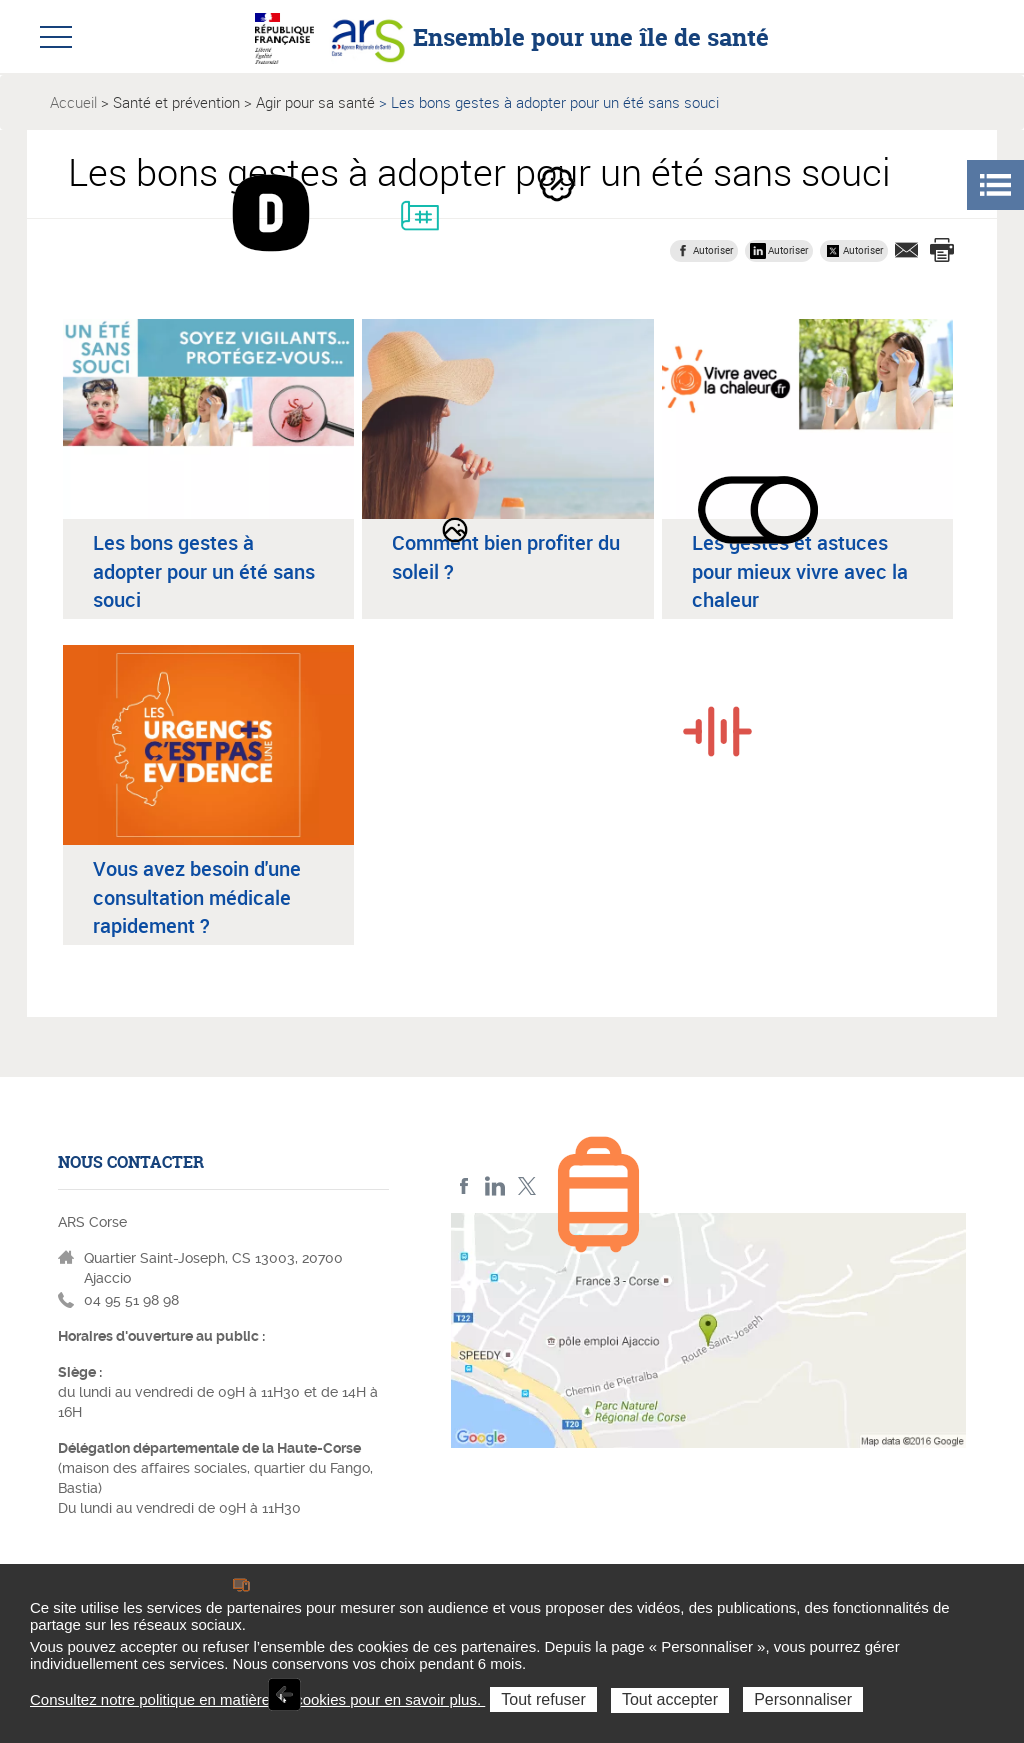  What do you see at coordinates (420, 217) in the screenshot?
I see `view project blueprints or technical plans` at bounding box center [420, 217].